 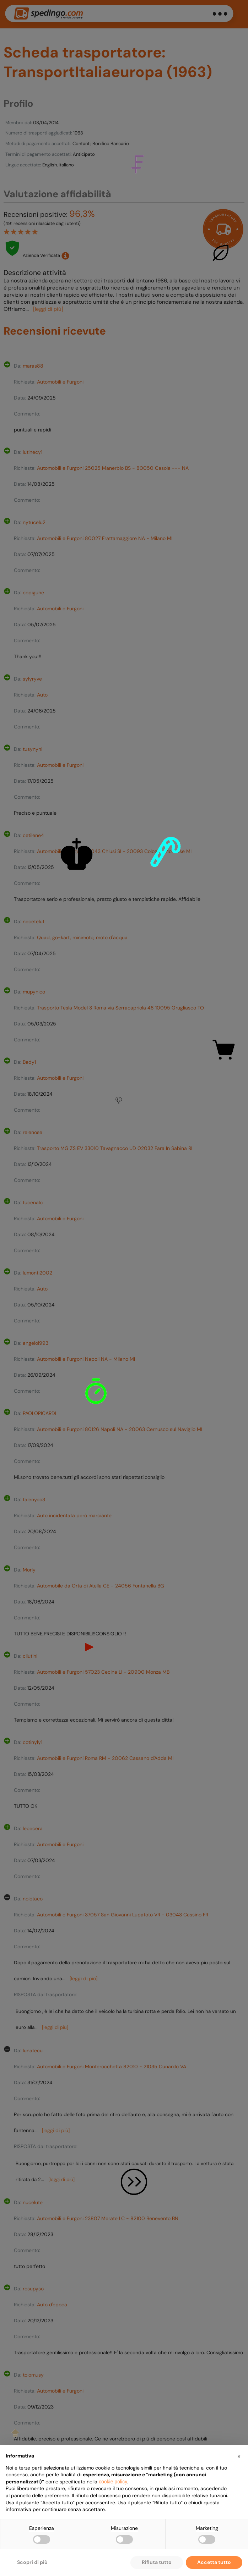 I want to click on indicates holiday or seasonal content, so click(x=166, y=852).